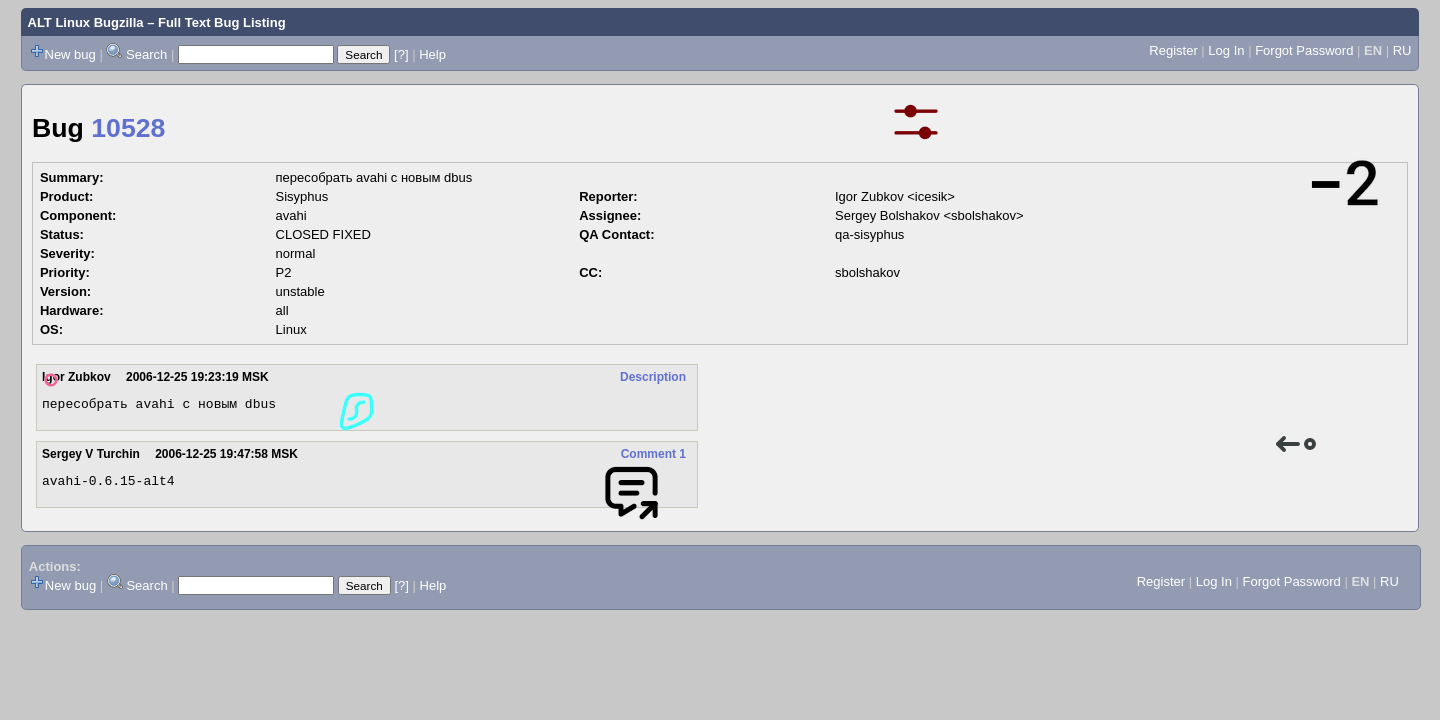 This screenshot has height=720, width=1440. I want to click on decrease exposure by 2 stops in photo editing, so click(1346, 184).